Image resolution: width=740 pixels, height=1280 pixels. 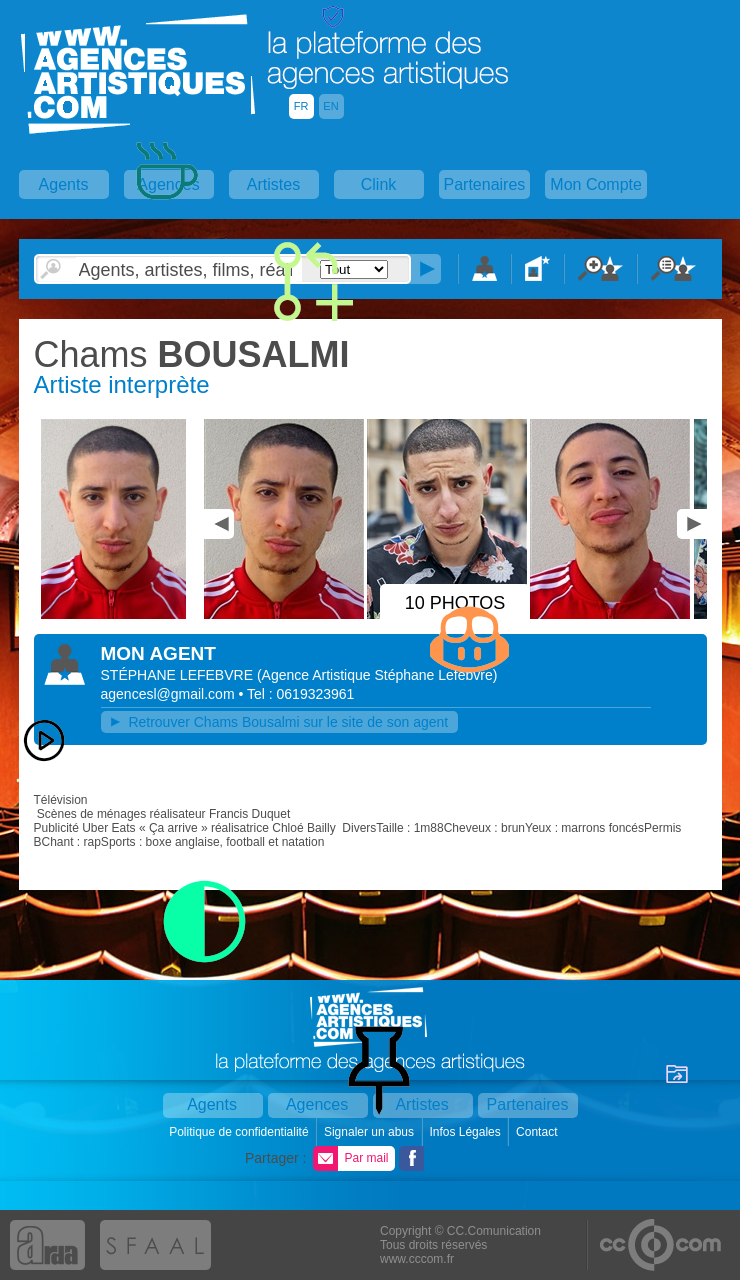 I want to click on access GitHub Copilot AI assistant, so click(x=469, y=639).